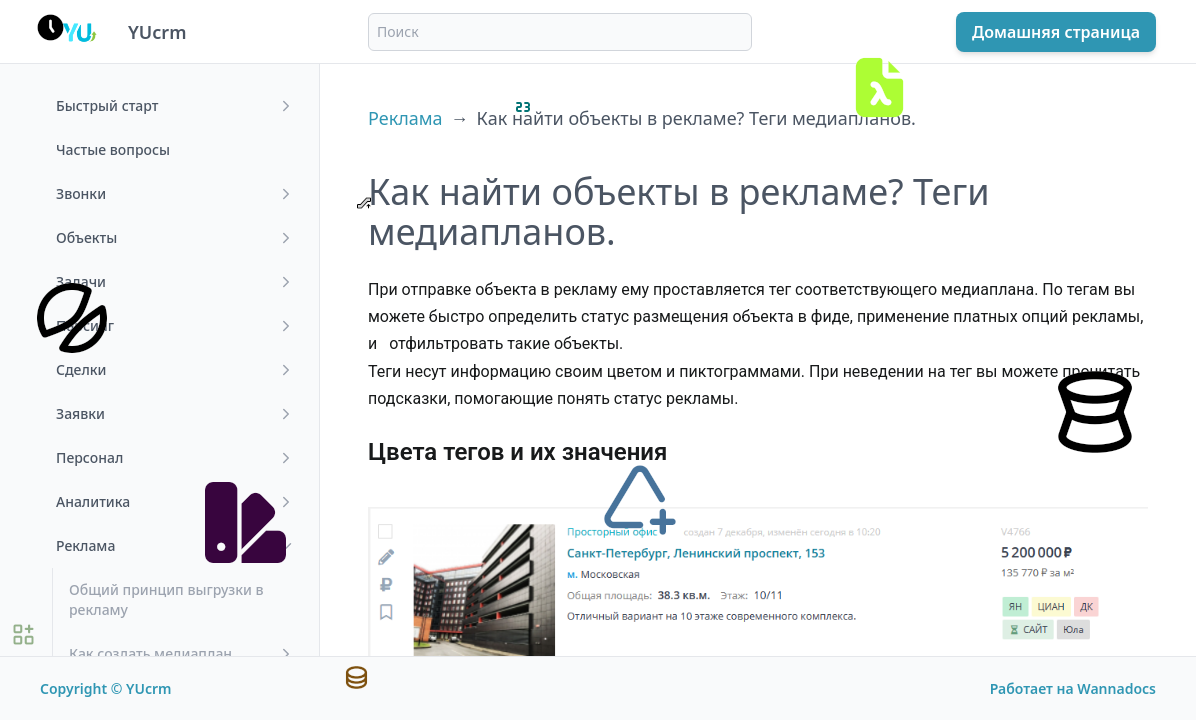 The height and width of the screenshot is (720, 1196). Describe the element at coordinates (72, 318) in the screenshot. I see `open sharik file sharing app` at that location.